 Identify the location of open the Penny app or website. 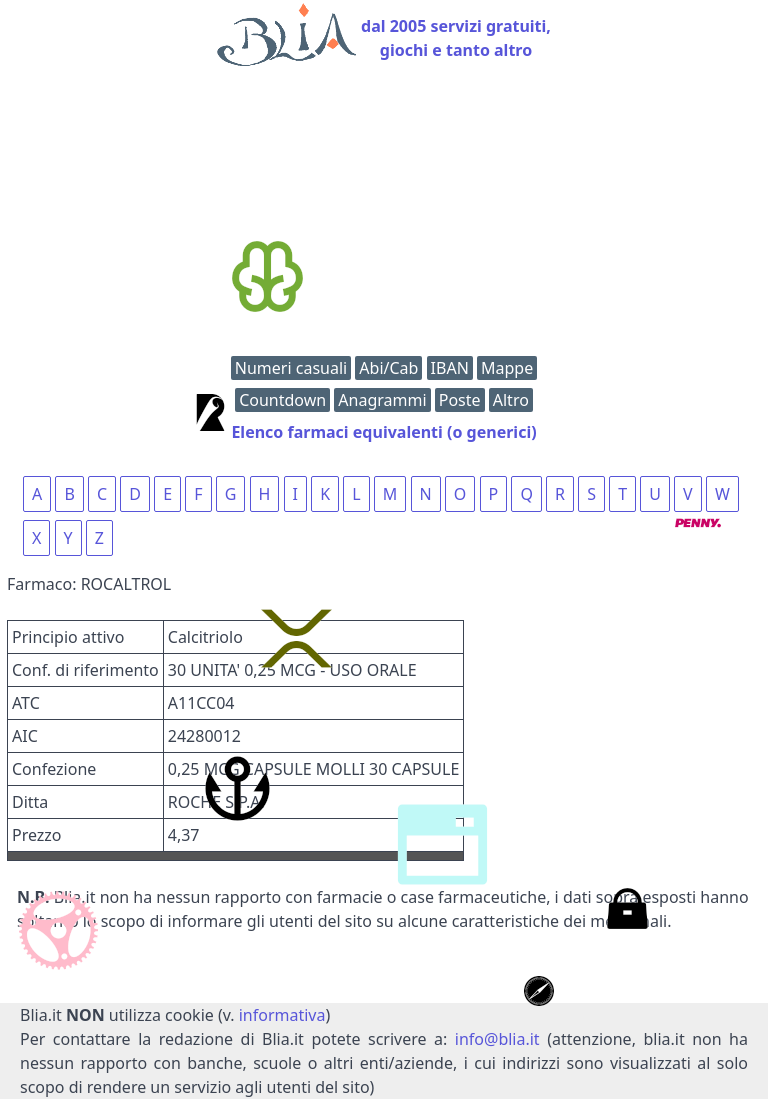
(698, 523).